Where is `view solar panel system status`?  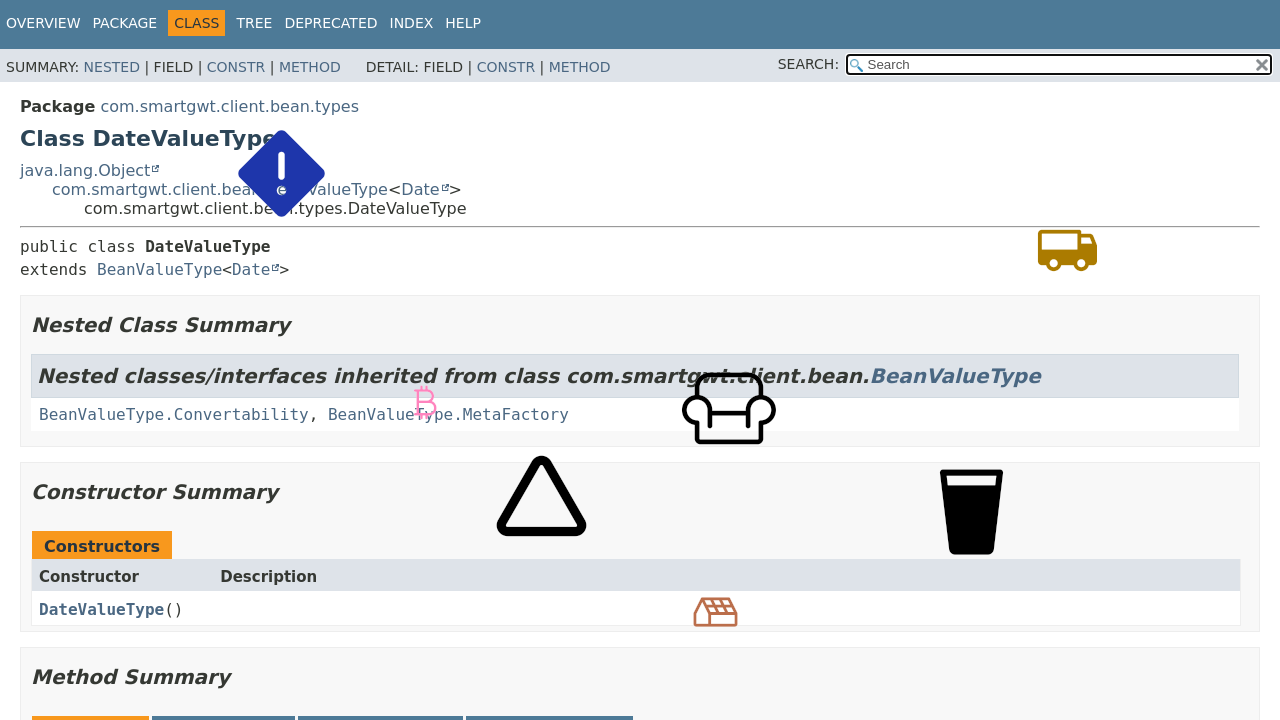
view solar panel system status is located at coordinates (715, 613).